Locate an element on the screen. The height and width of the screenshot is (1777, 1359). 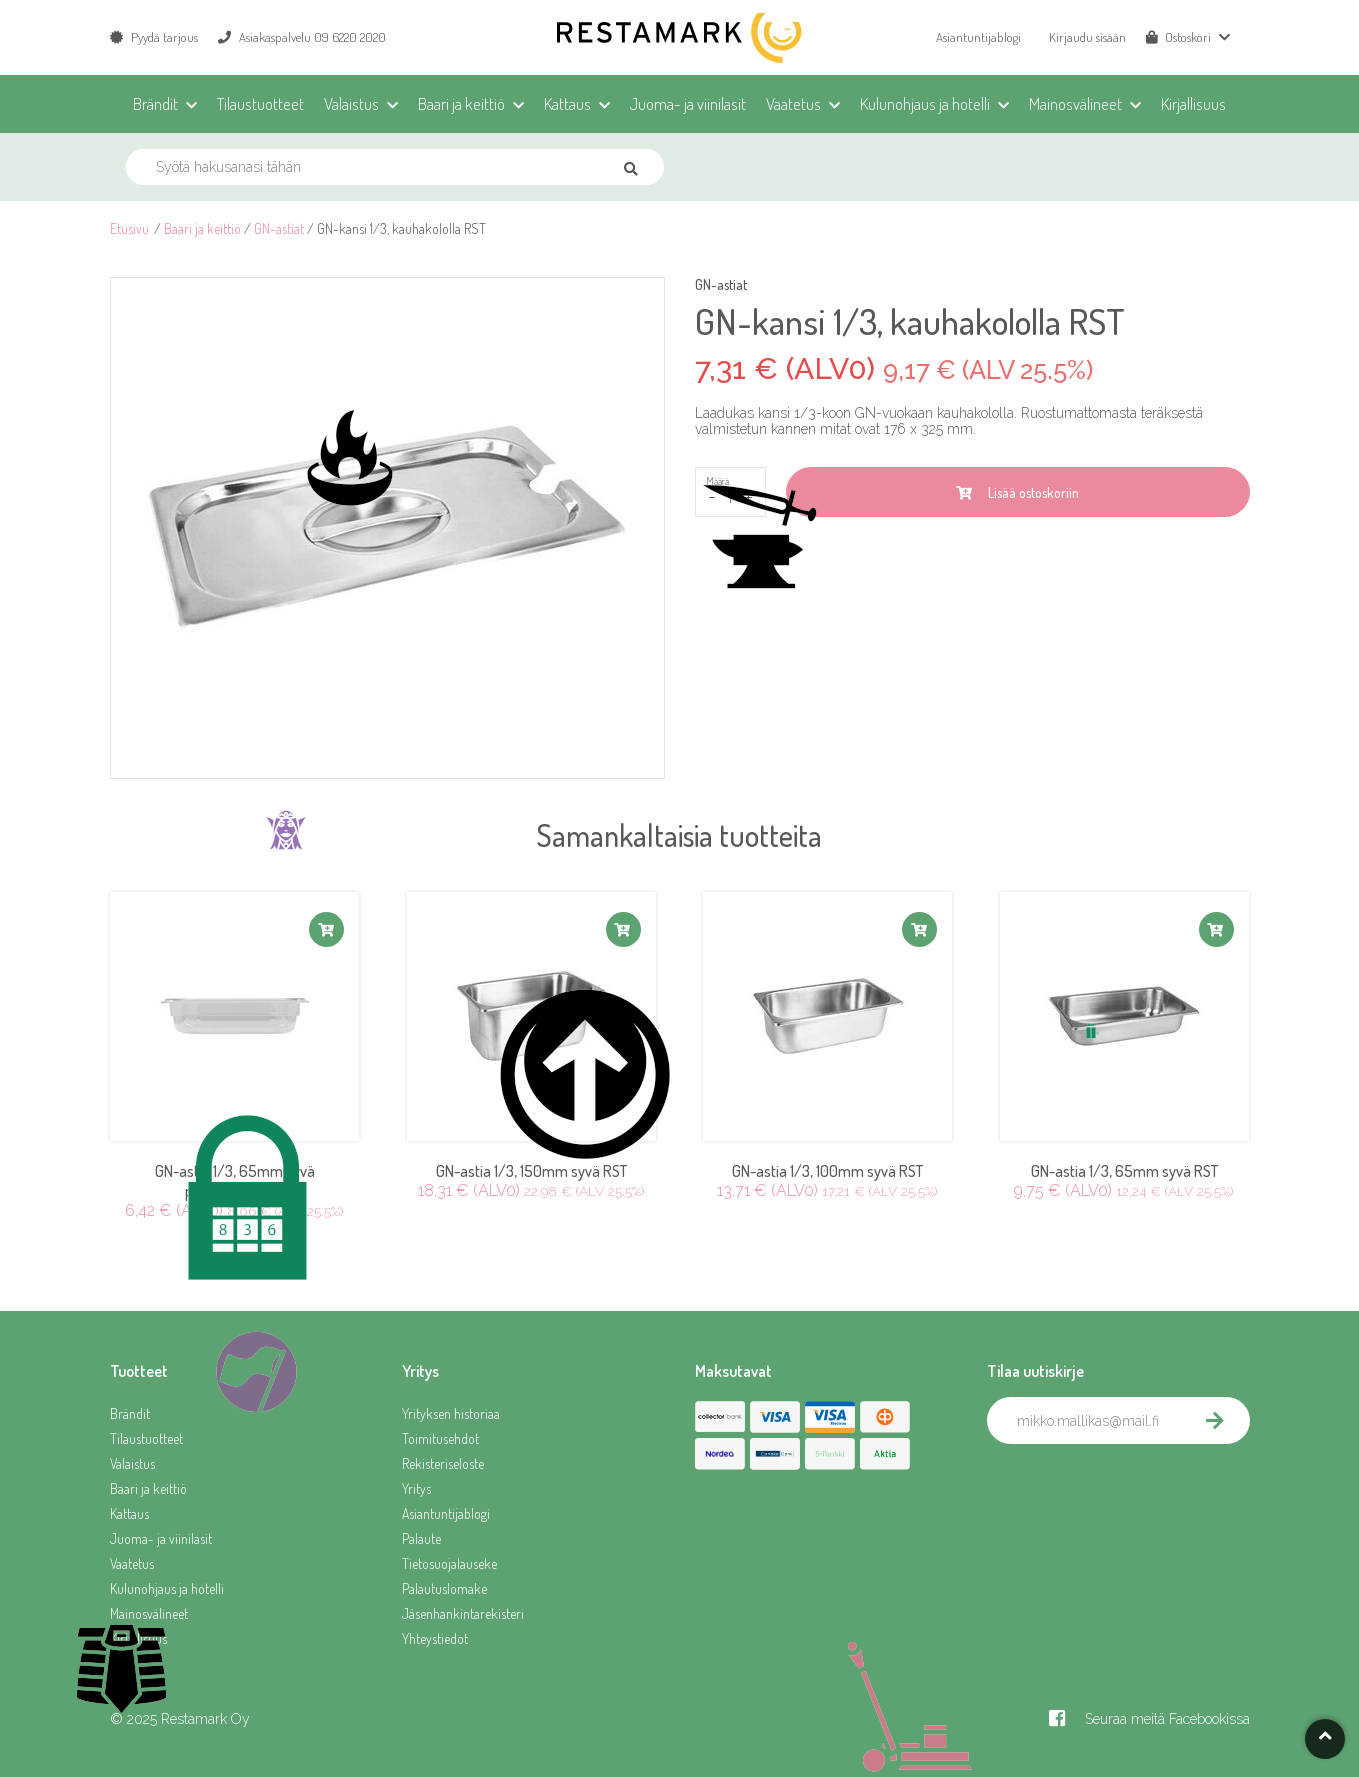
access fire pit or bonfire feature in game is located at coordinates (349, 458).